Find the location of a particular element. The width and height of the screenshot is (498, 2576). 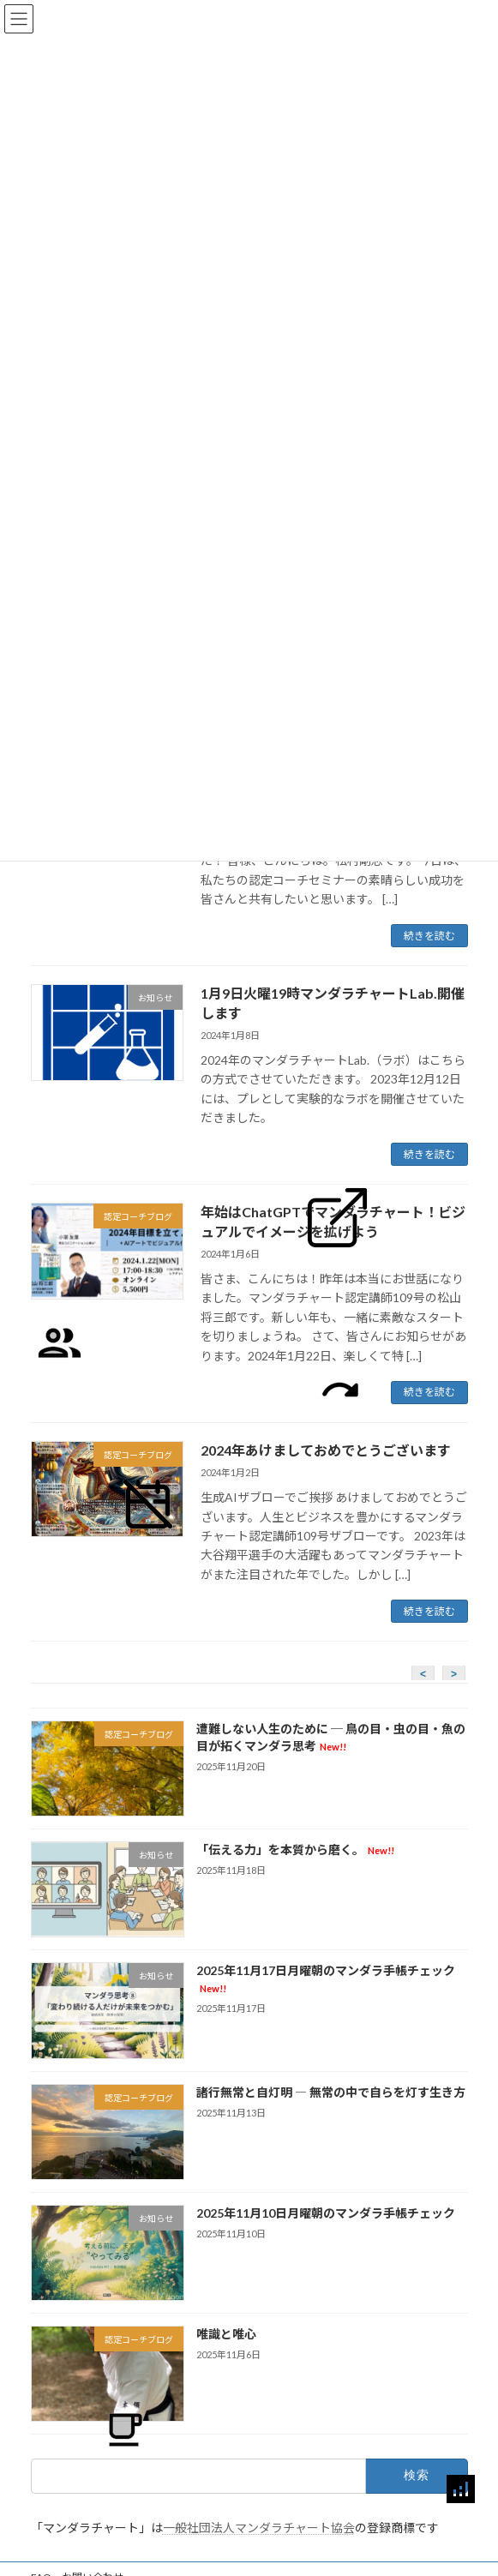

access café or coffee shop locations is located at coordinates (123, 2429).